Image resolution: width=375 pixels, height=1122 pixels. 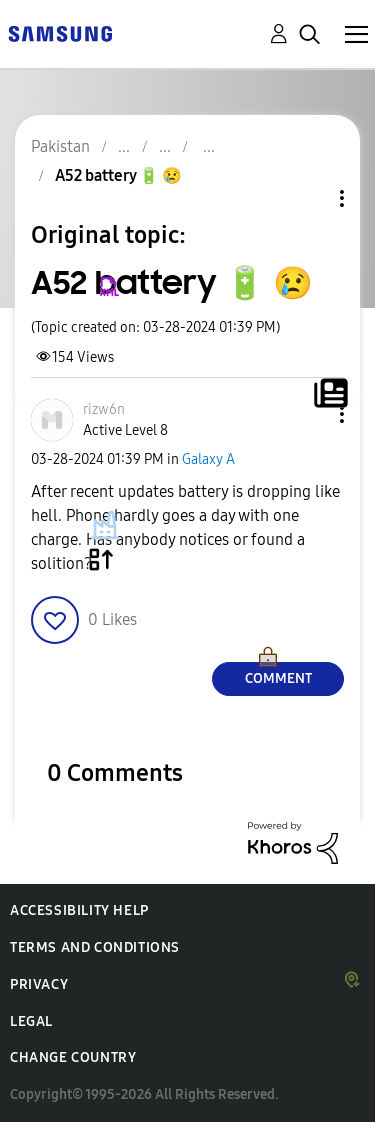 What do you see at coordinates (268, 658) in the screenshot?
I see `lock or secure this item` at bounding box center [268, 658].